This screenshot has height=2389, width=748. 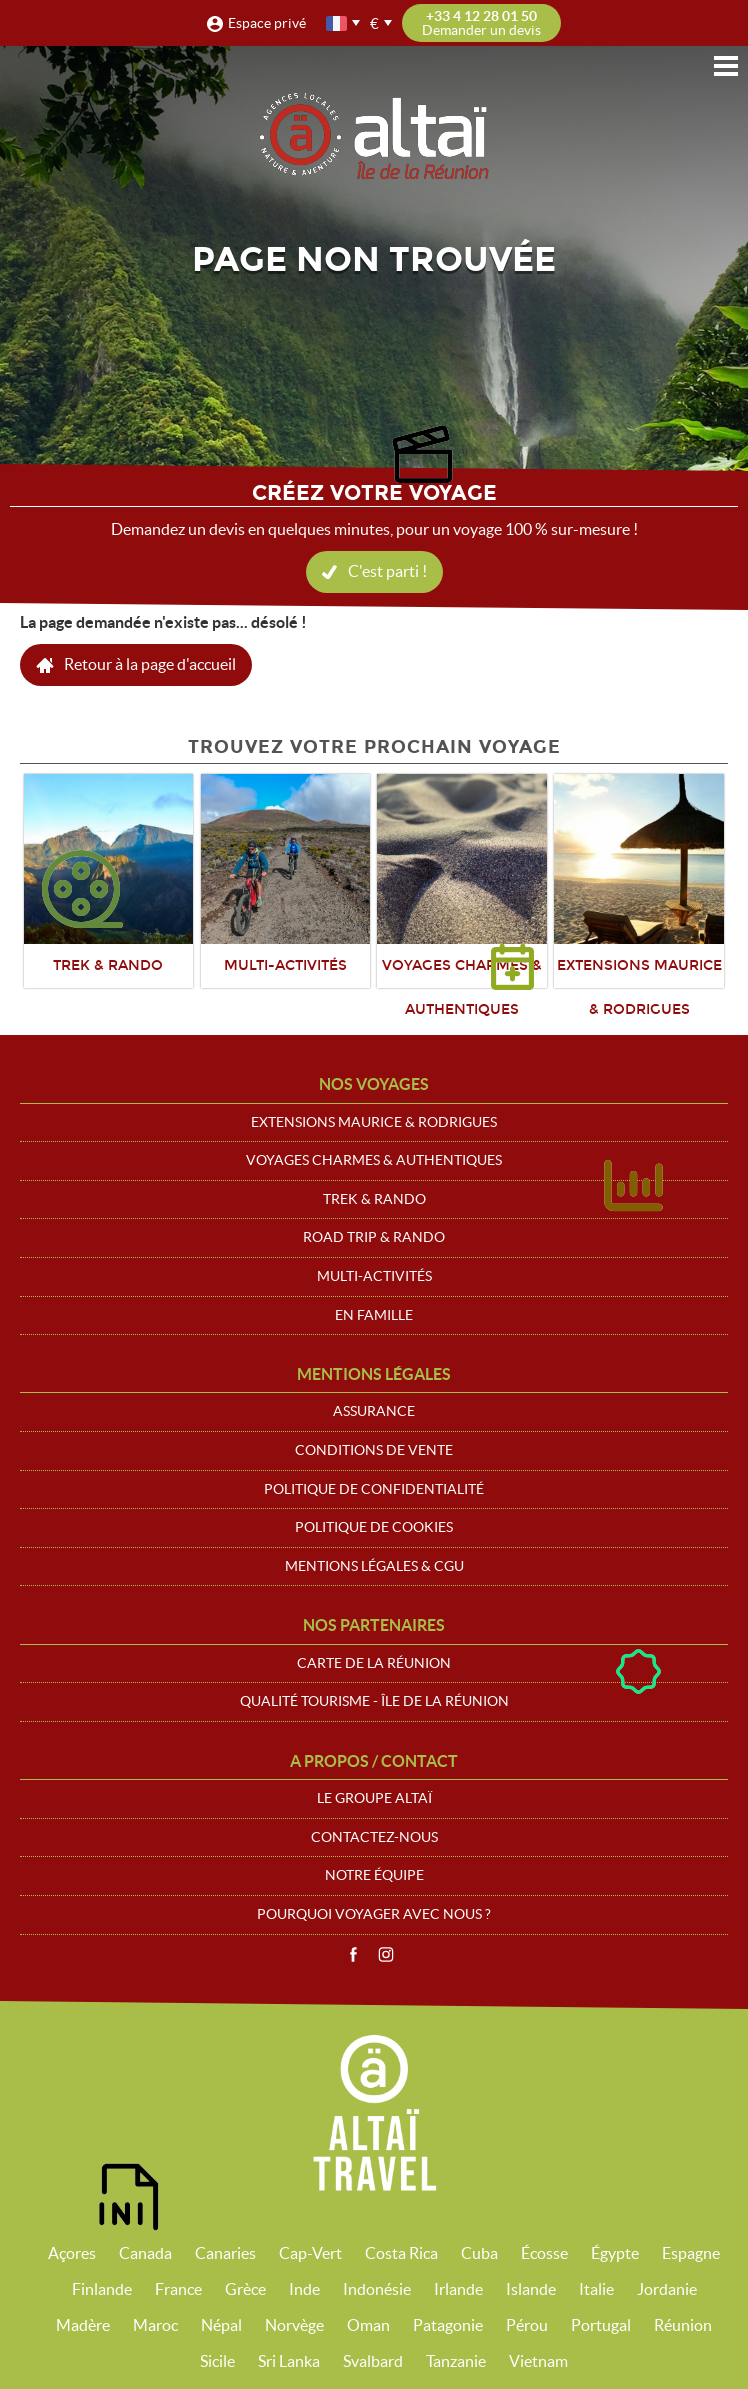 What do you see at coordinates (633, 1185) in the screenshot?
I see `view analytics or statistics` at bounding box center [633, 1185].